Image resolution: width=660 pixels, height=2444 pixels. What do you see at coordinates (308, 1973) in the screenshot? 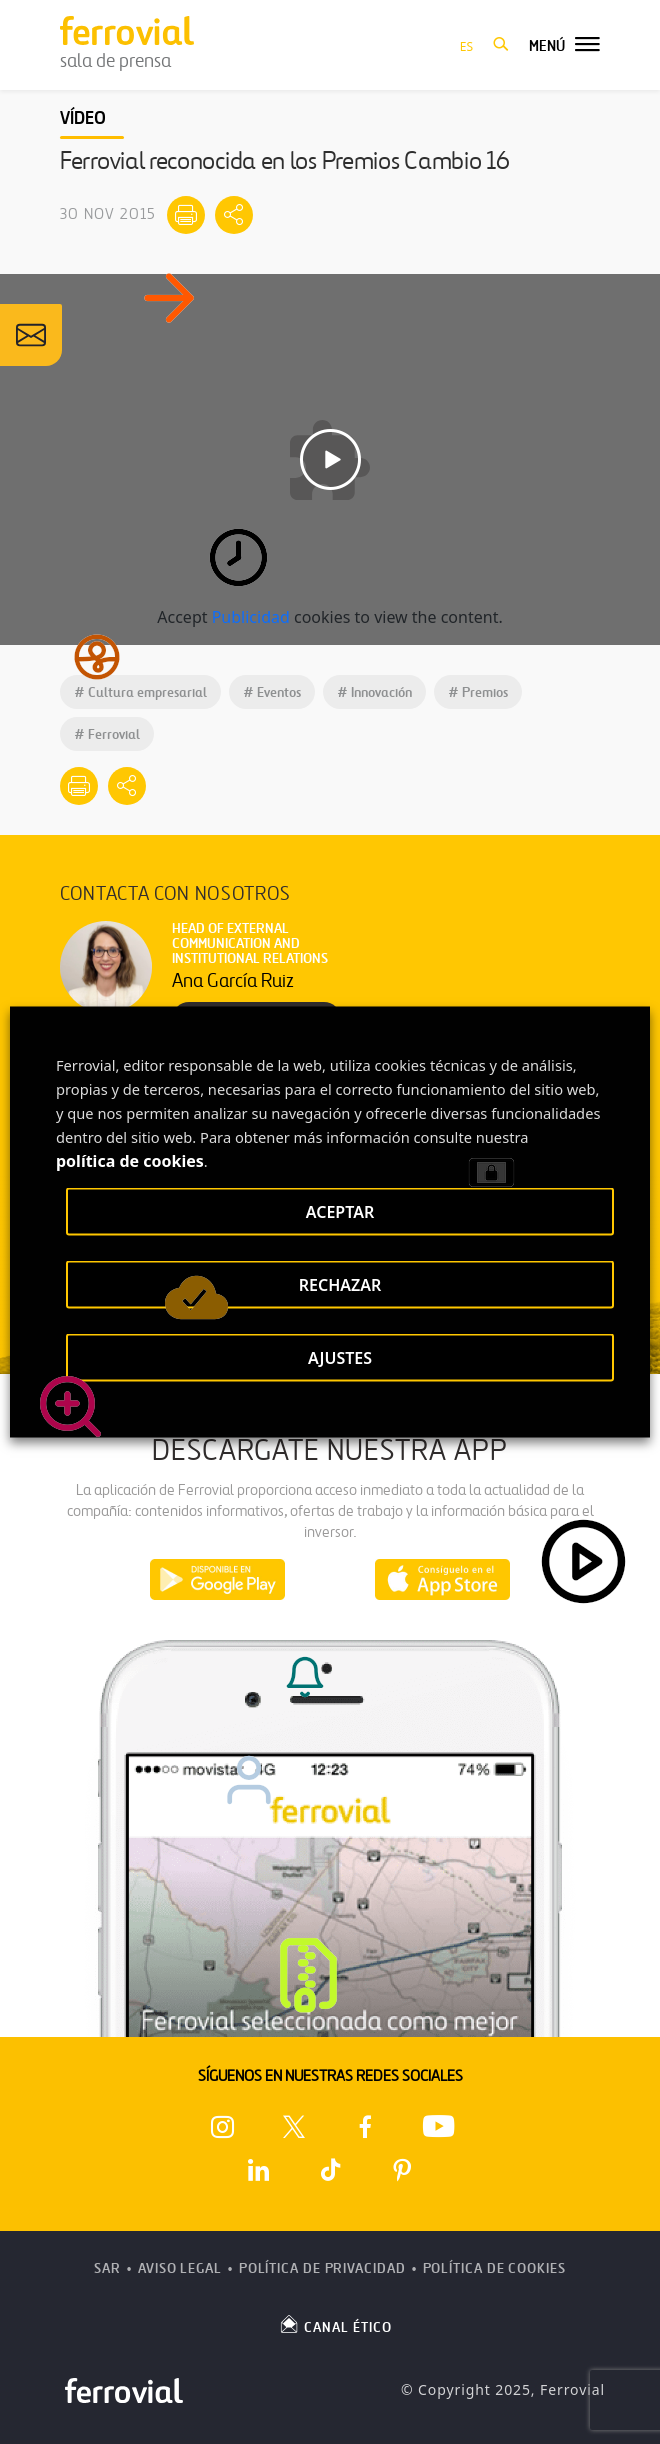
I see `compressed or zipped file` at bounding box center [308, 1973].